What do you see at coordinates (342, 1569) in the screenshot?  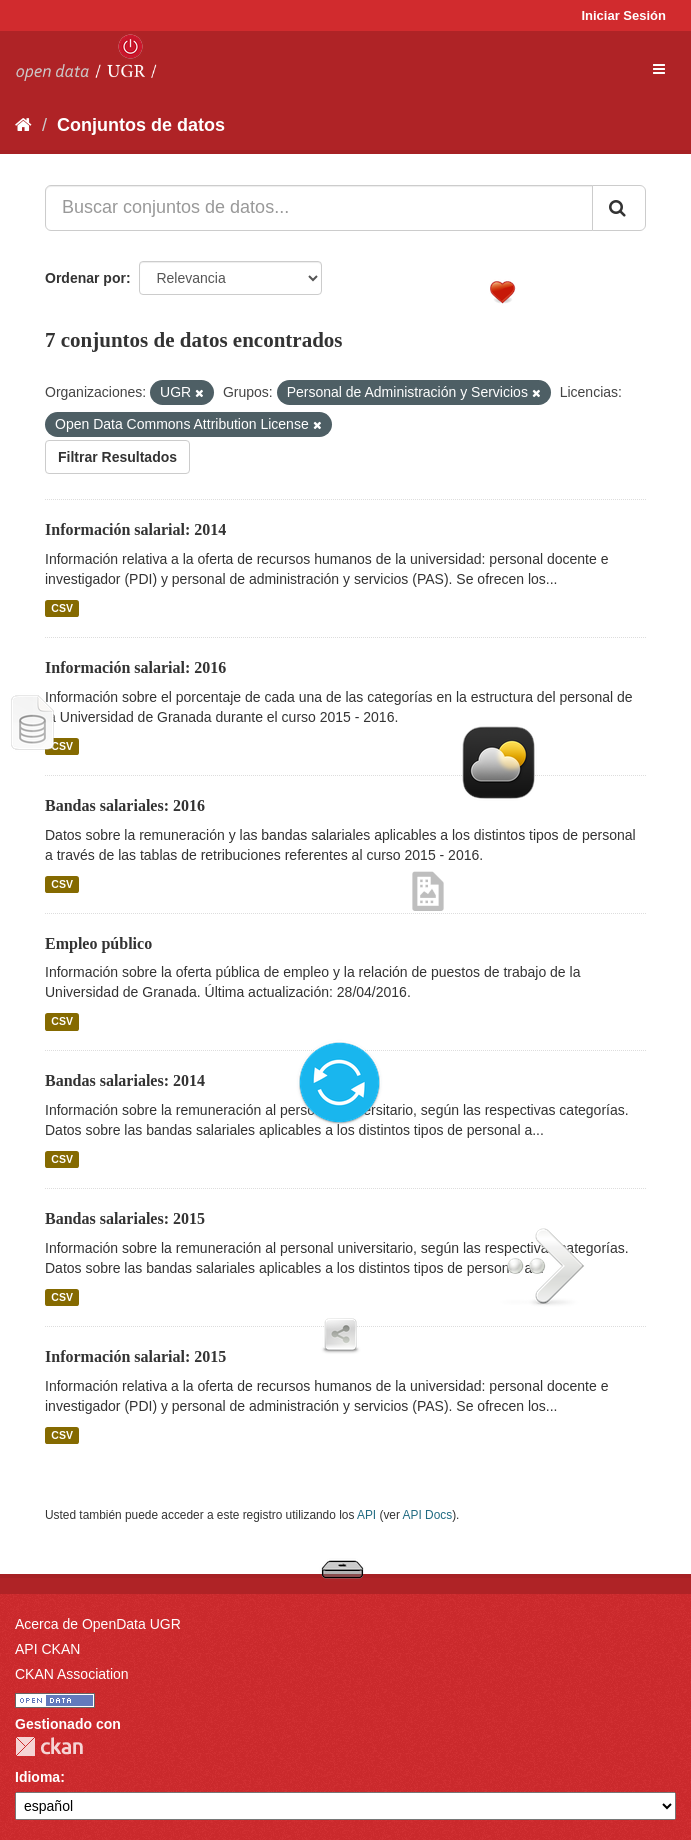 I see `mac mini device in finder sidebar` at bounding box center [342, 1569].